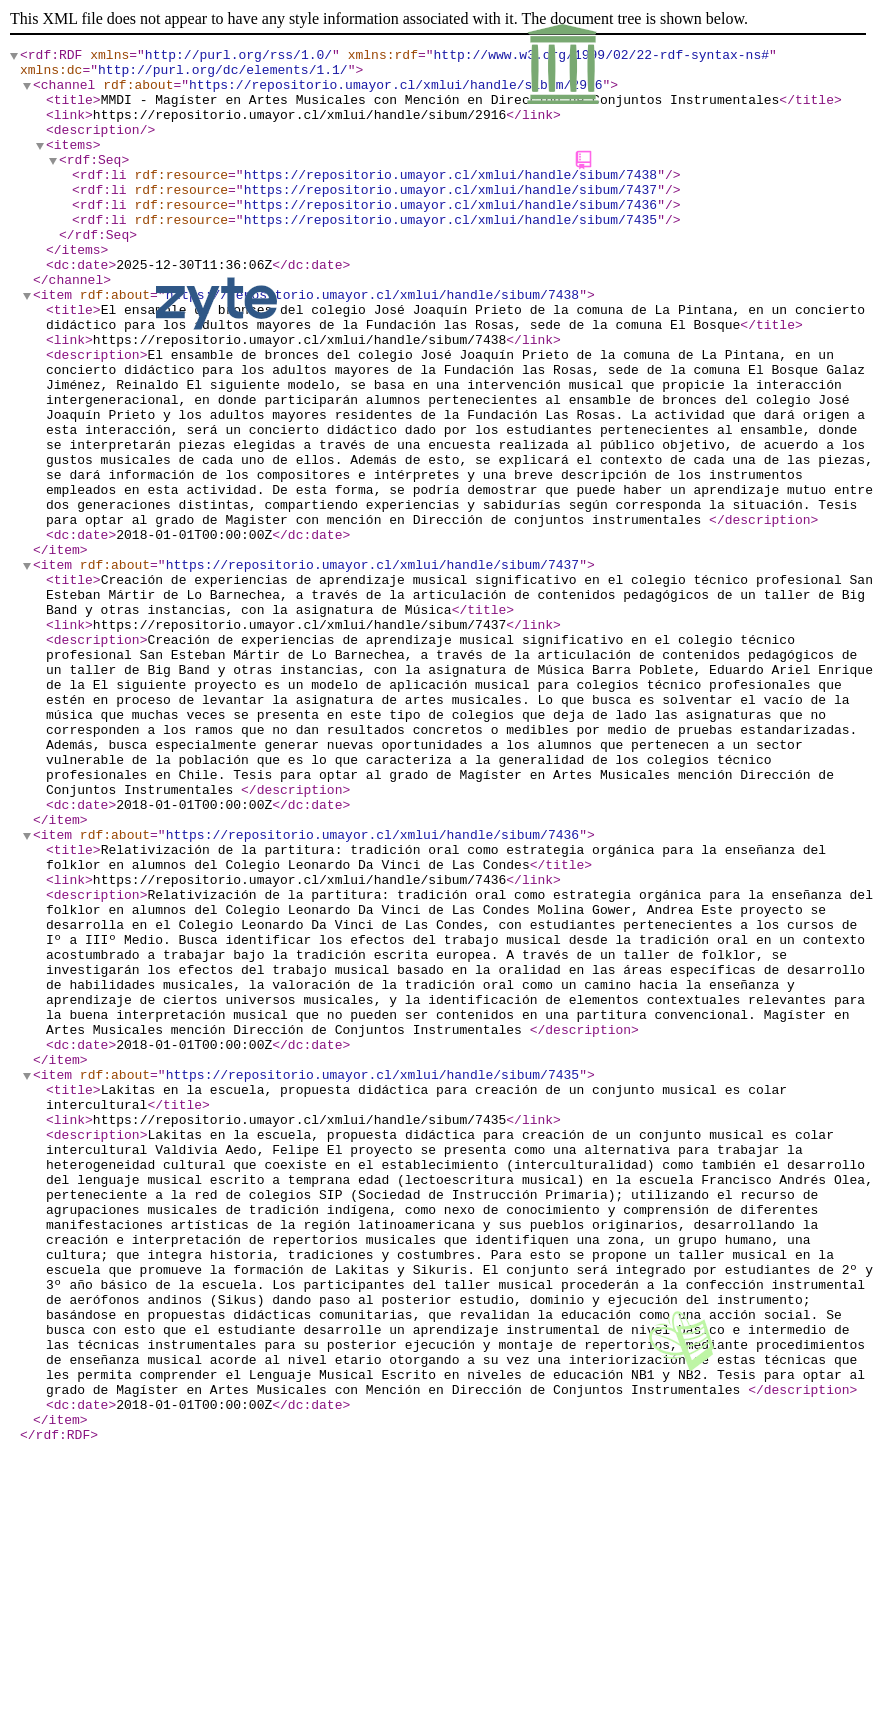 The image size is (876, 1722). I want to click on access a git repository, so click(583, 159).